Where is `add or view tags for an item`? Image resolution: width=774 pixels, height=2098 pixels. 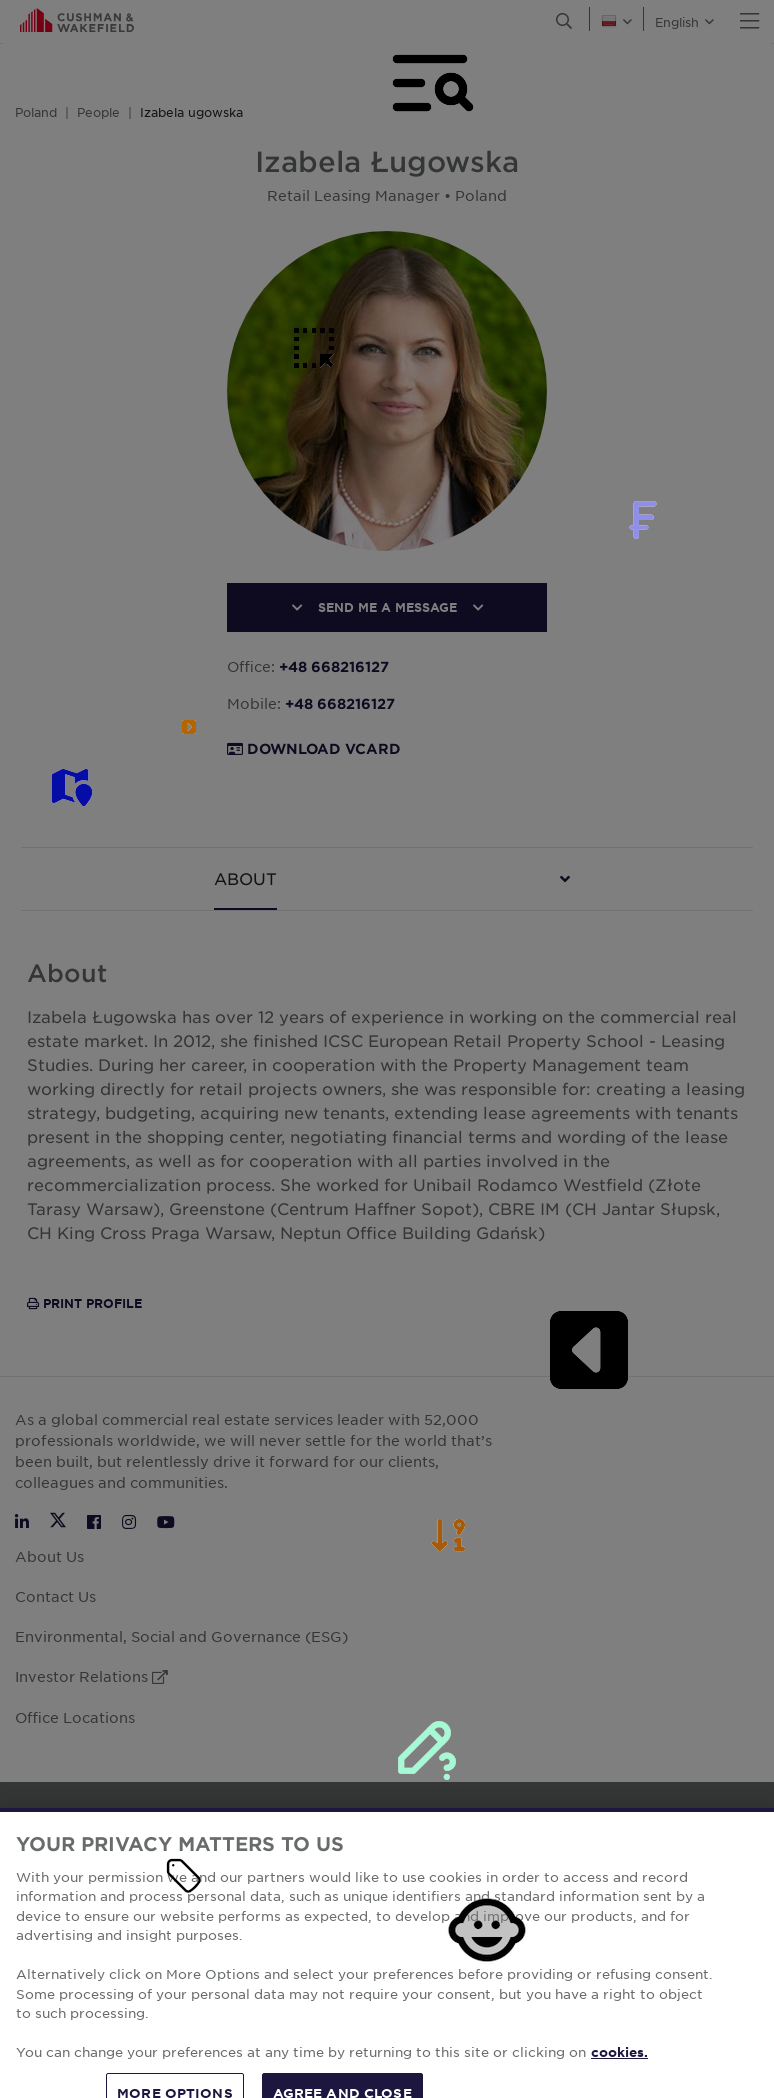 add or view tags for an item is located at coordinates (183, 1875).